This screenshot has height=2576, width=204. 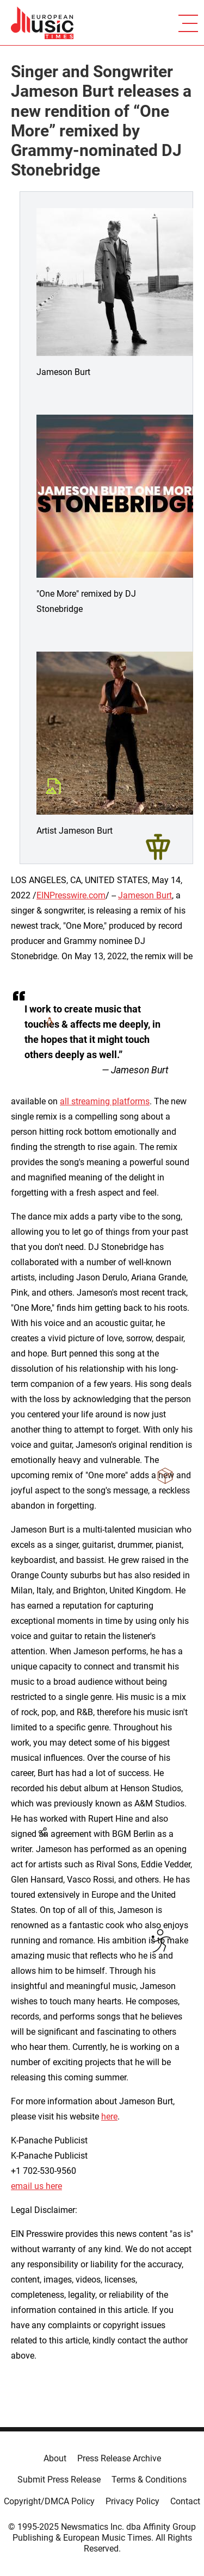 I want to click on access air traffic control features, so click(x=158, y=847).